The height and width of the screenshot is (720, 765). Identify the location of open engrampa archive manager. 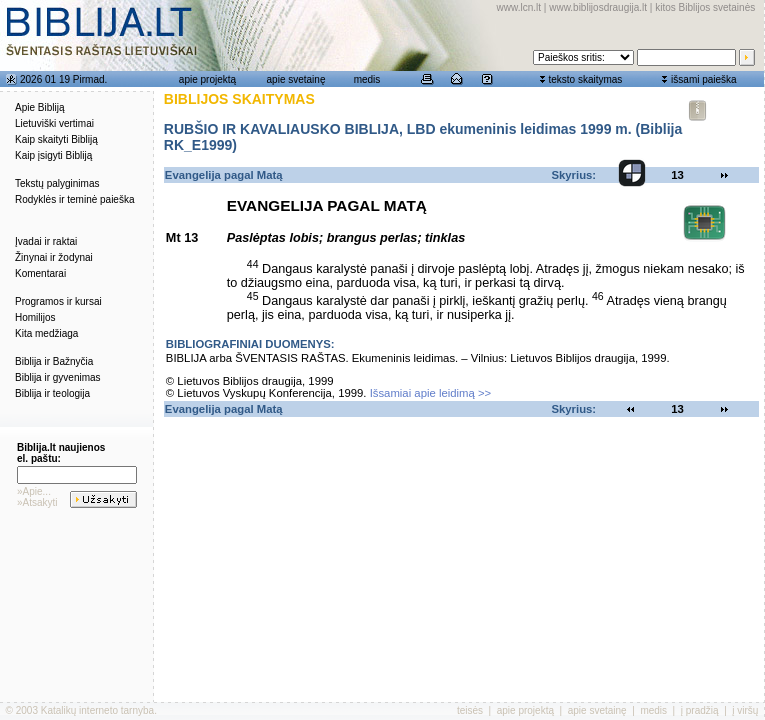
(697, 110).